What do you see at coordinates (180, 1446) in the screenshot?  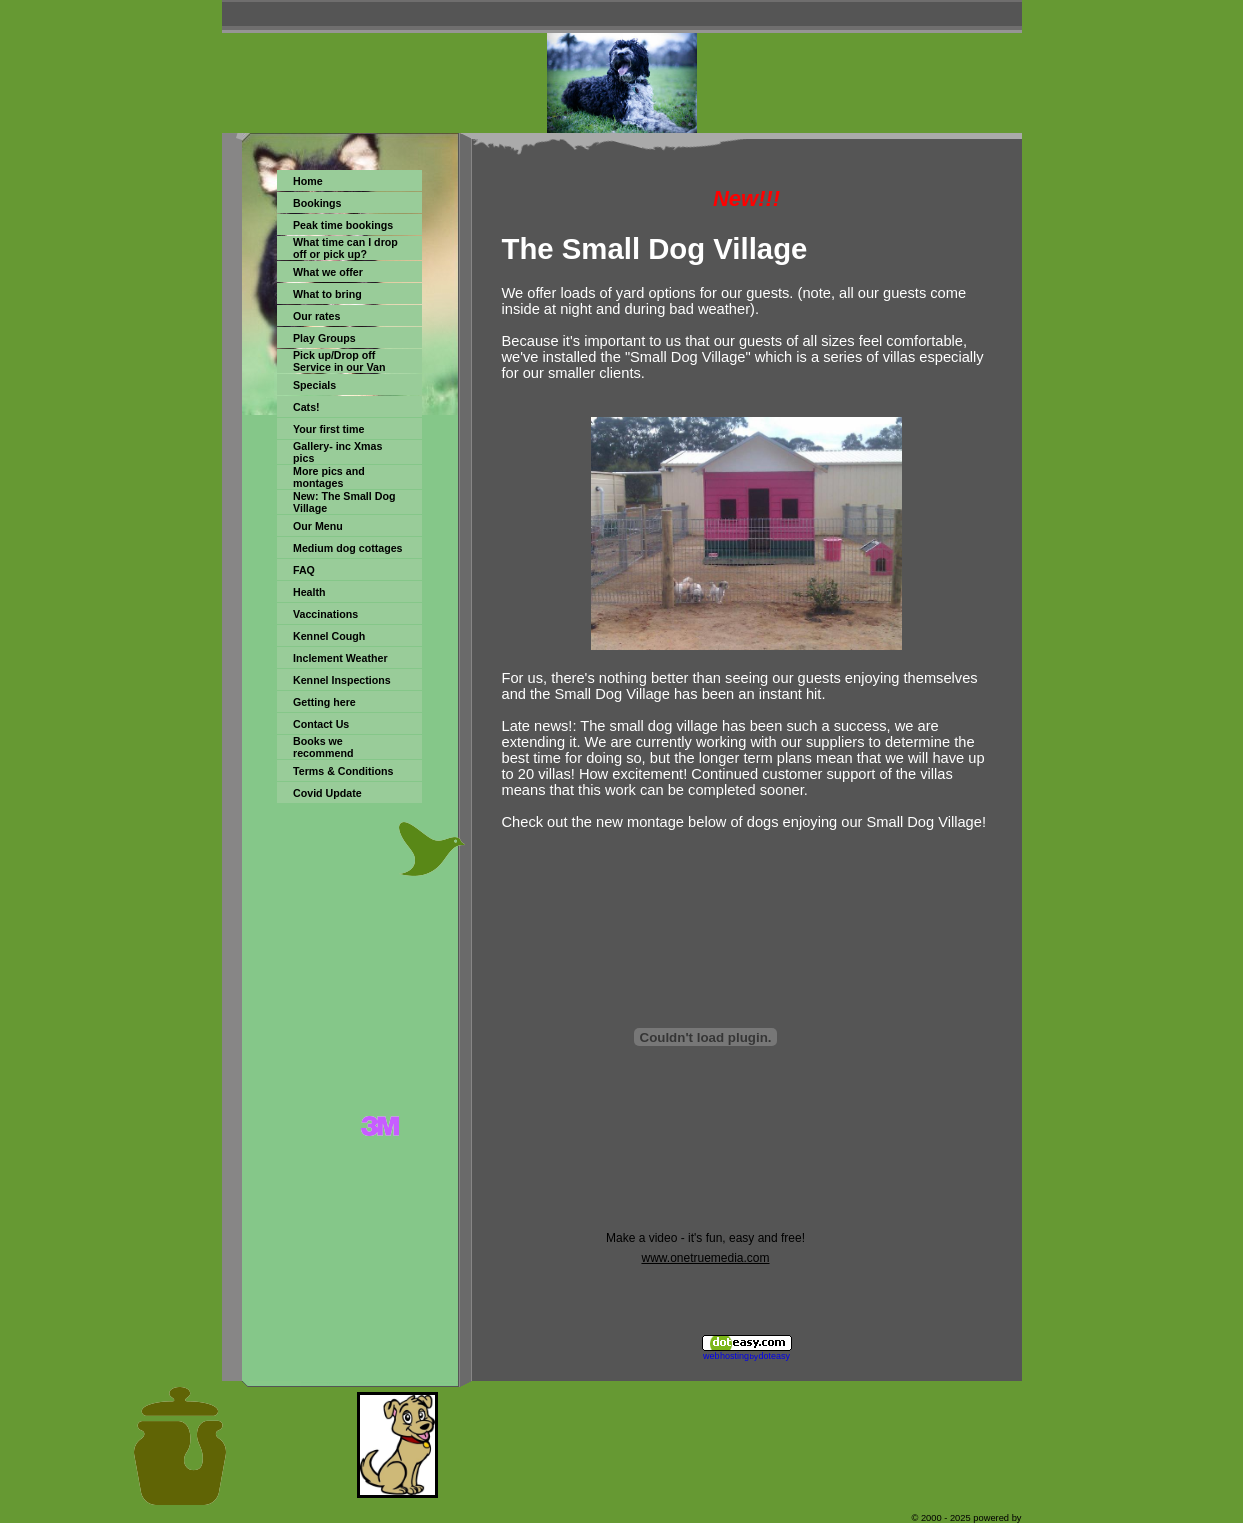 I see `iconjar app logo` at bounding box center [180, 1446].